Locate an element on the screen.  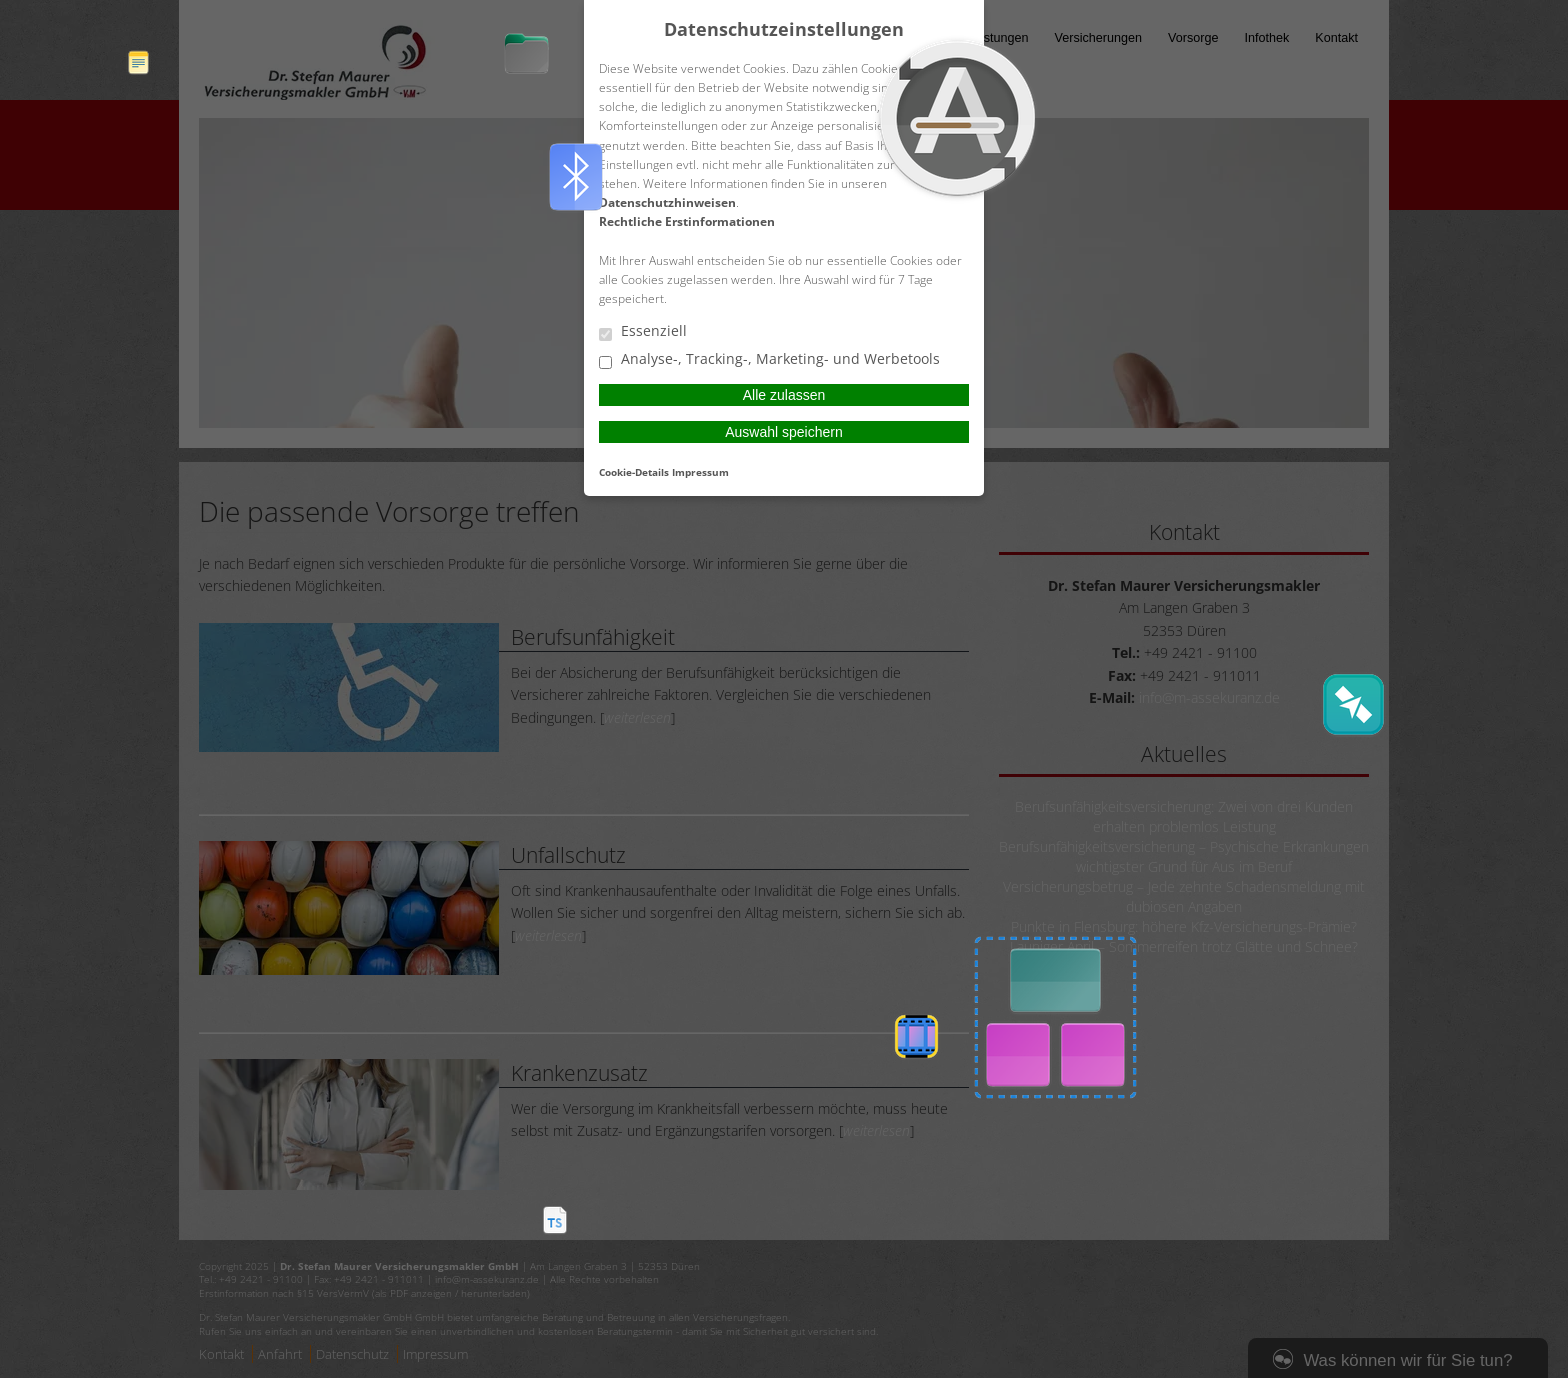
open a folder to view its contents is located at coordinates (526, 53).